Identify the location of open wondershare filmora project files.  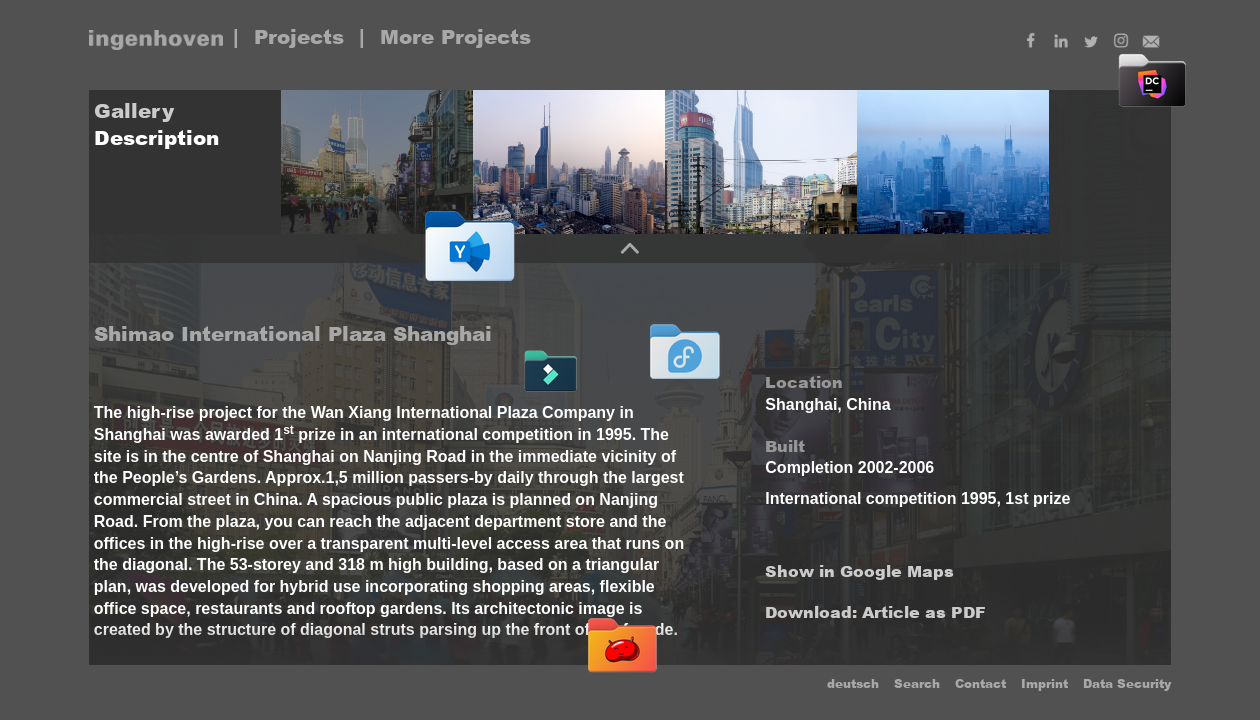
(550, 372).